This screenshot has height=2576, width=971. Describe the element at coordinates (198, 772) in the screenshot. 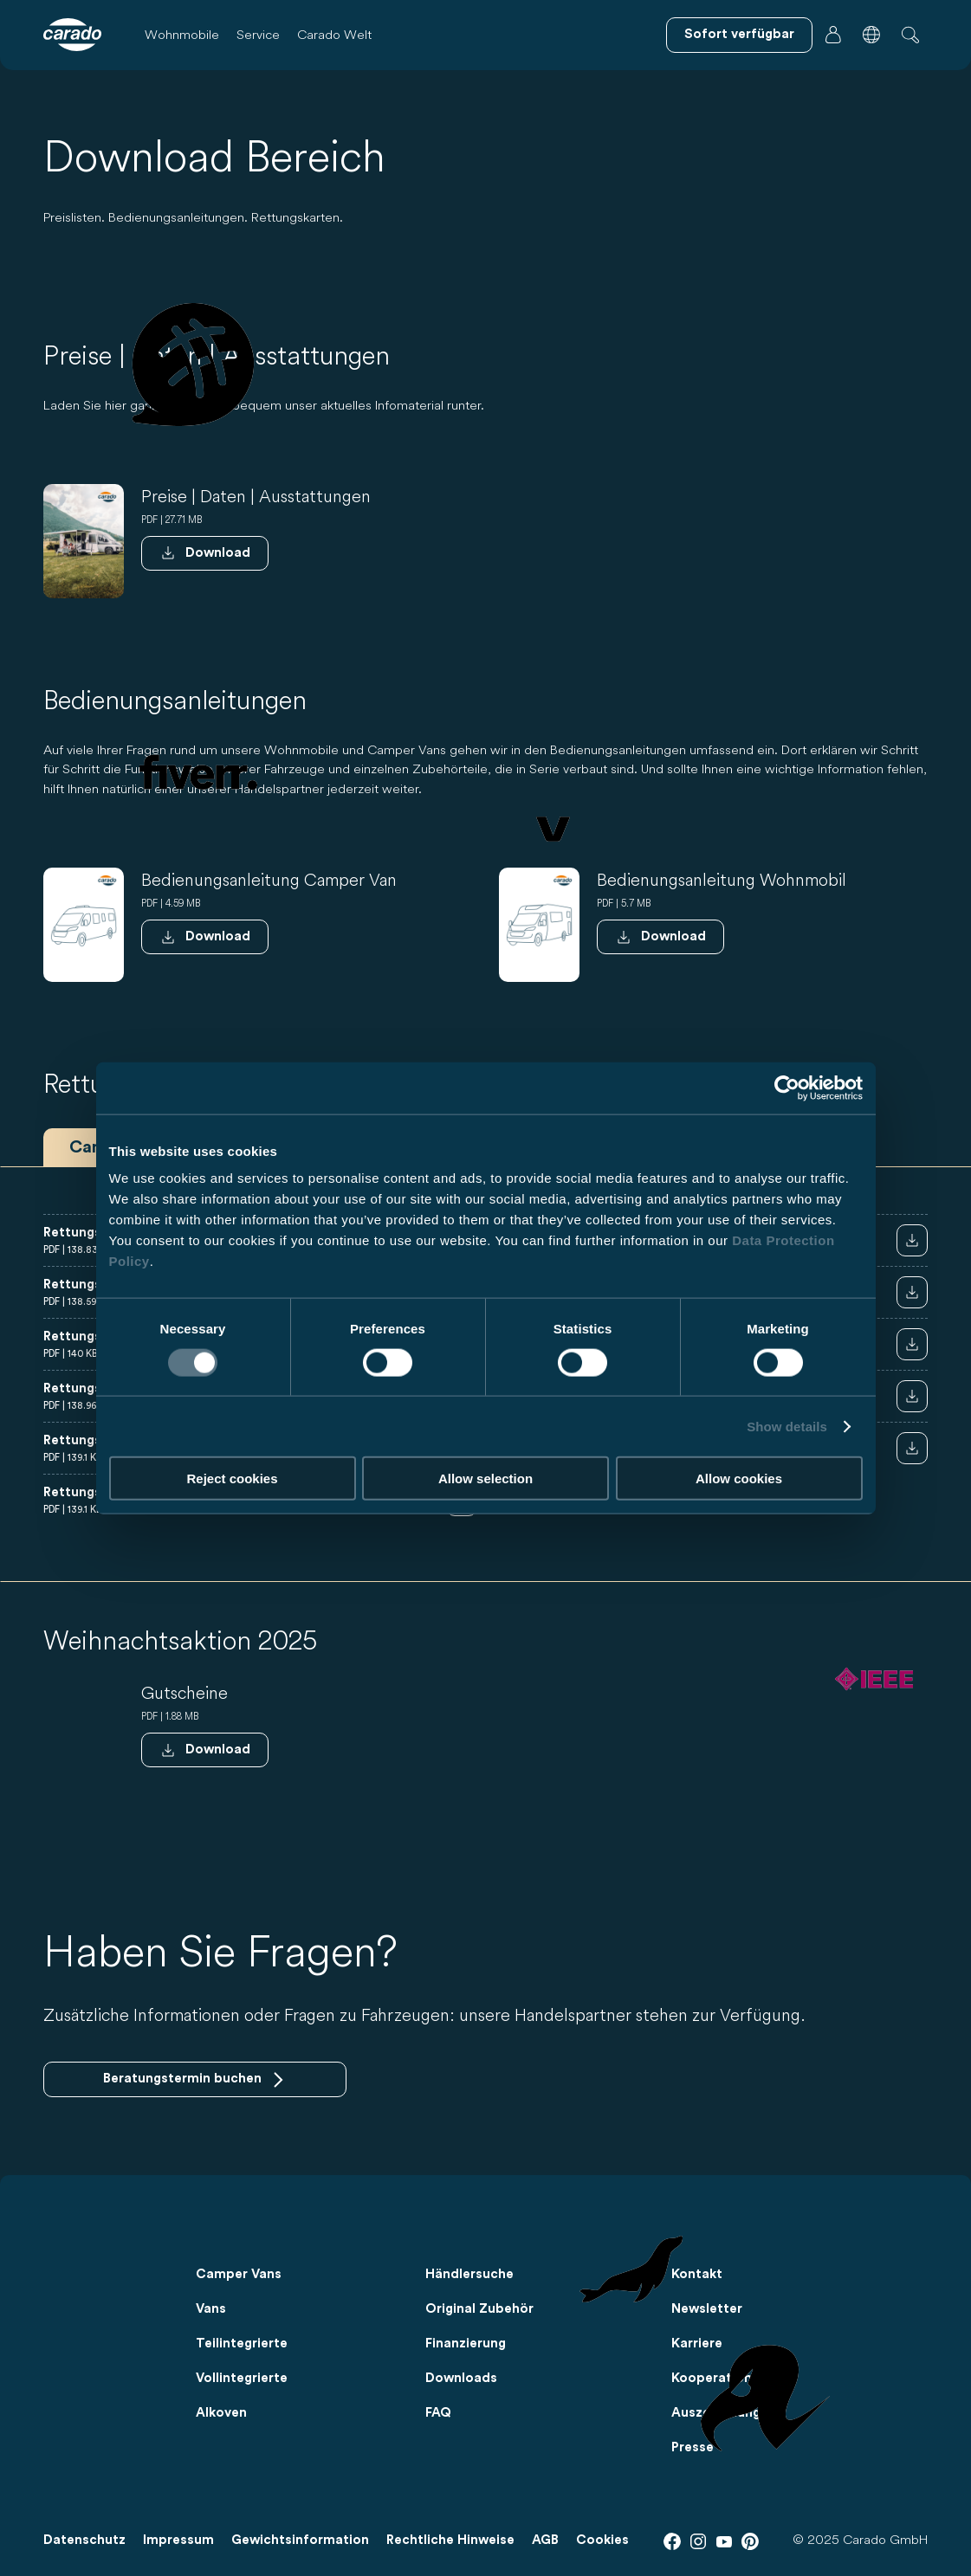

I see `open the Fiverr app` at that location.